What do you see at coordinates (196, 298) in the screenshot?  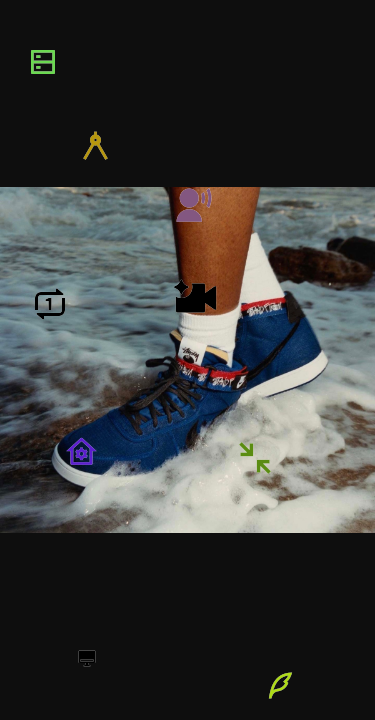 I see `enable AI-powered video features` at bounding box center [196, 298].